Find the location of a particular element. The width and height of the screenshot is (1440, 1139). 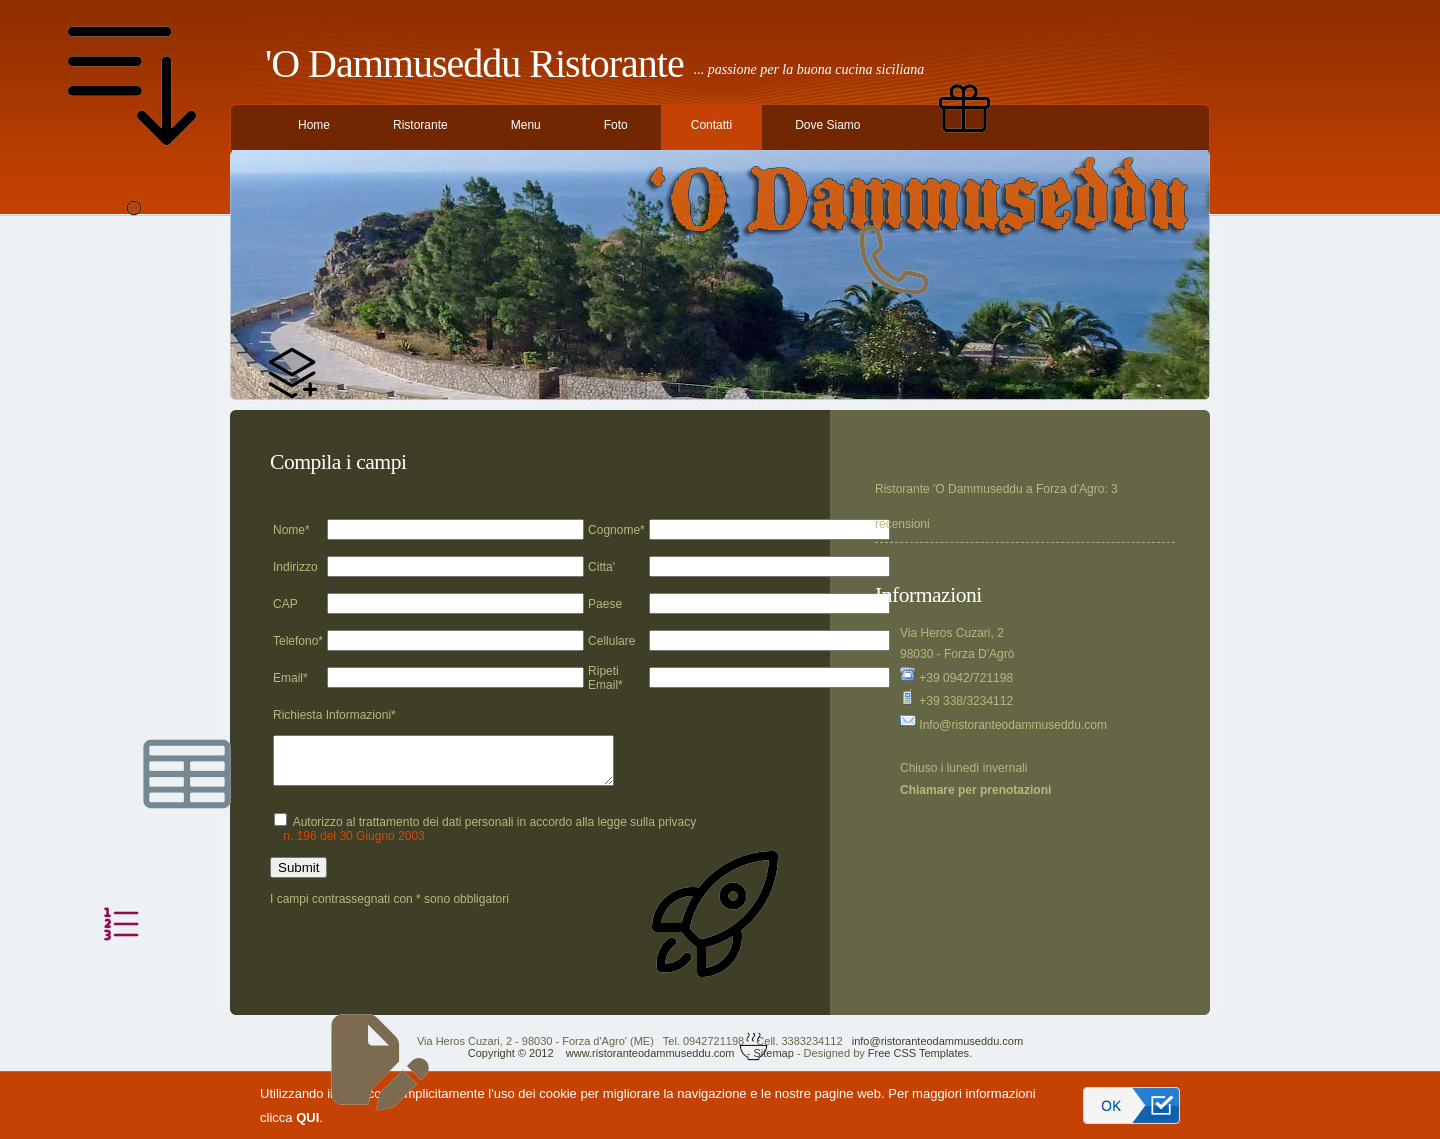

format text as a numbered list is located at coordinates (122, 924).